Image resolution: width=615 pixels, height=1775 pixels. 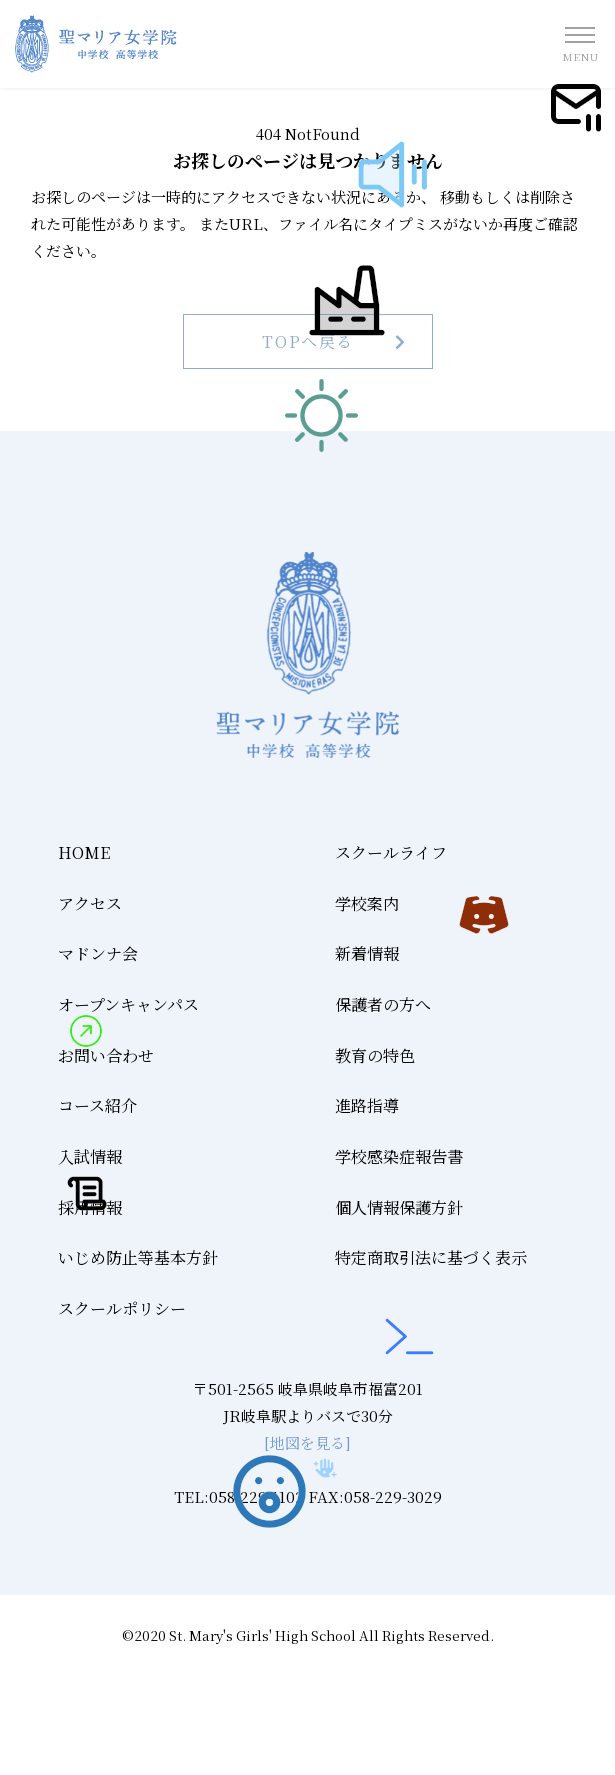 I want to click on switch to light mode, so click(x=321, y=415).